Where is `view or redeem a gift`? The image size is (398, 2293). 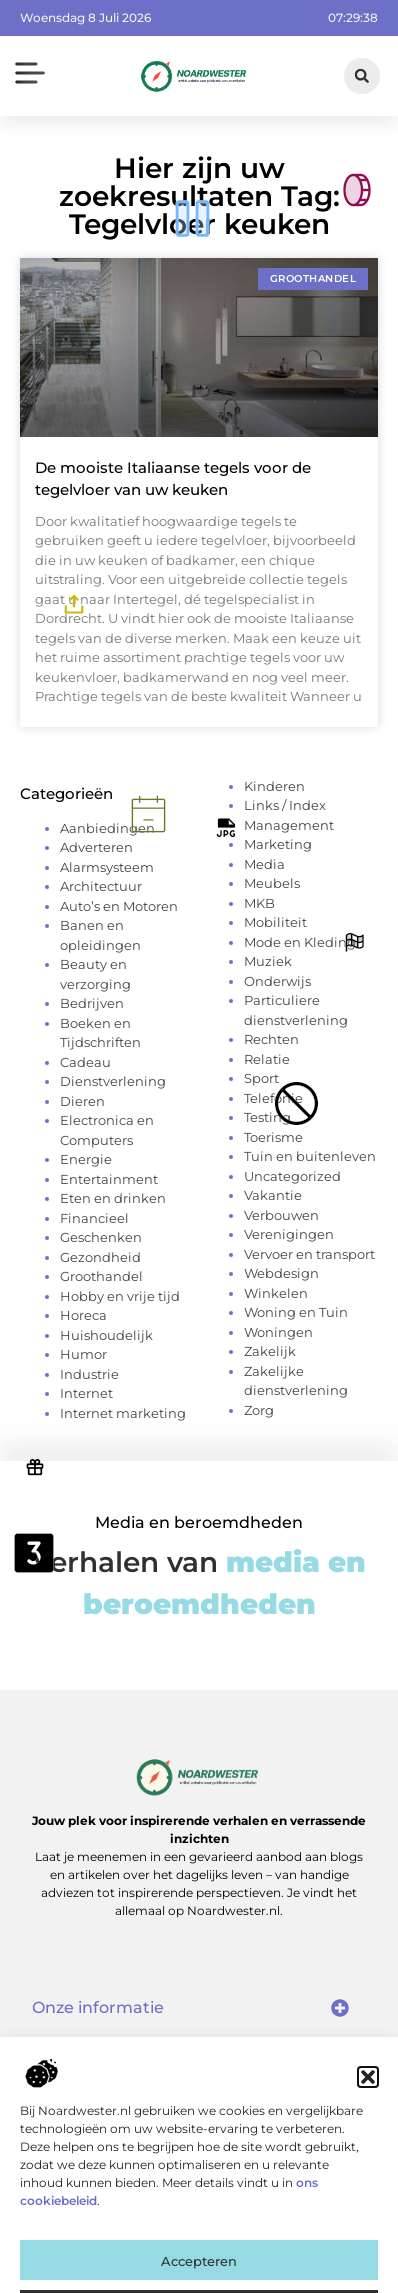
view or redeem a gift is located at coordinates (35, 1468).